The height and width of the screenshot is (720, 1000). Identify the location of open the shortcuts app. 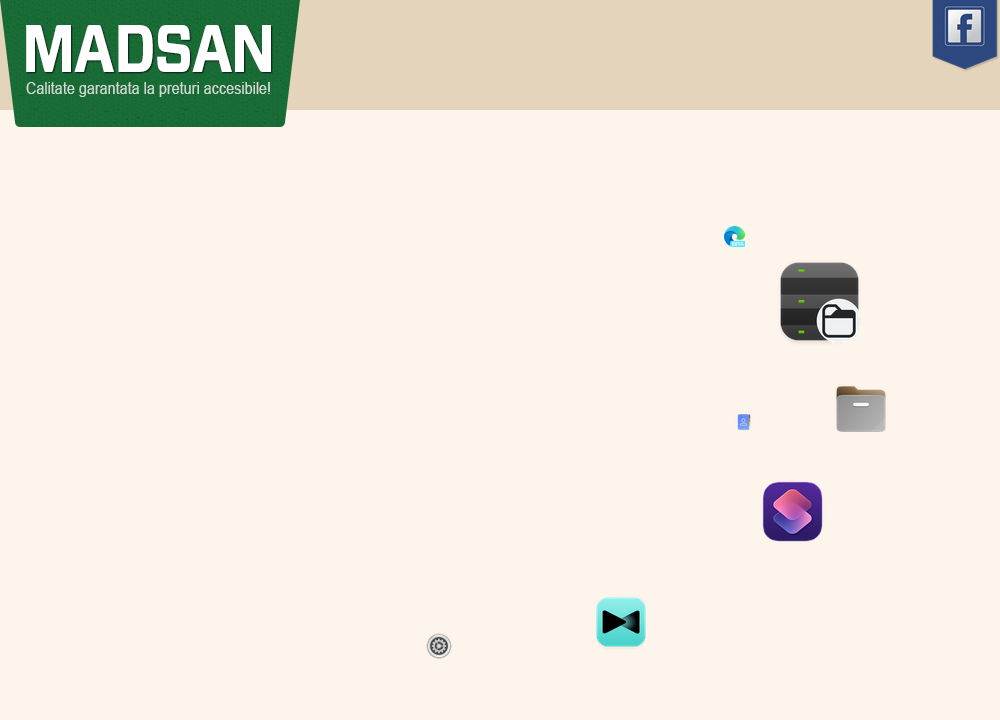
(792, 511).